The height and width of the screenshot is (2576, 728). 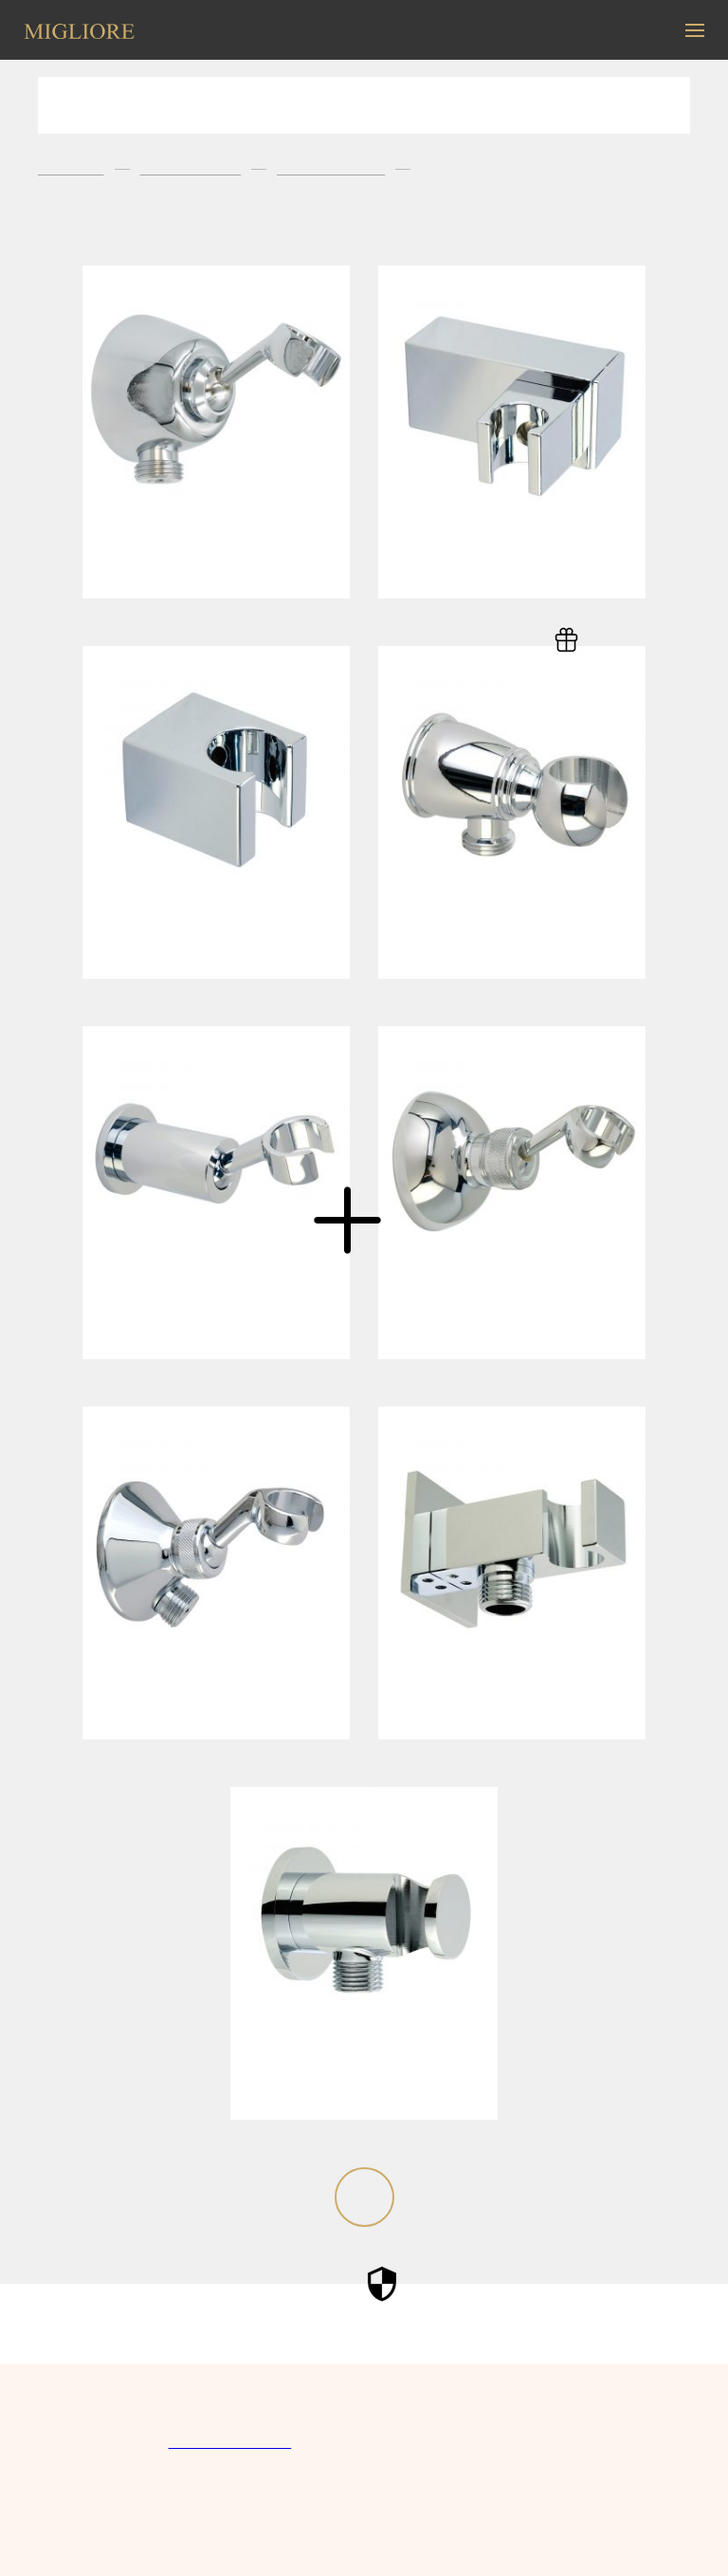 What do you see at coordinates (347, 1220) in the screenshot?
I see `add a new item` at bounding box center [347, 1220].